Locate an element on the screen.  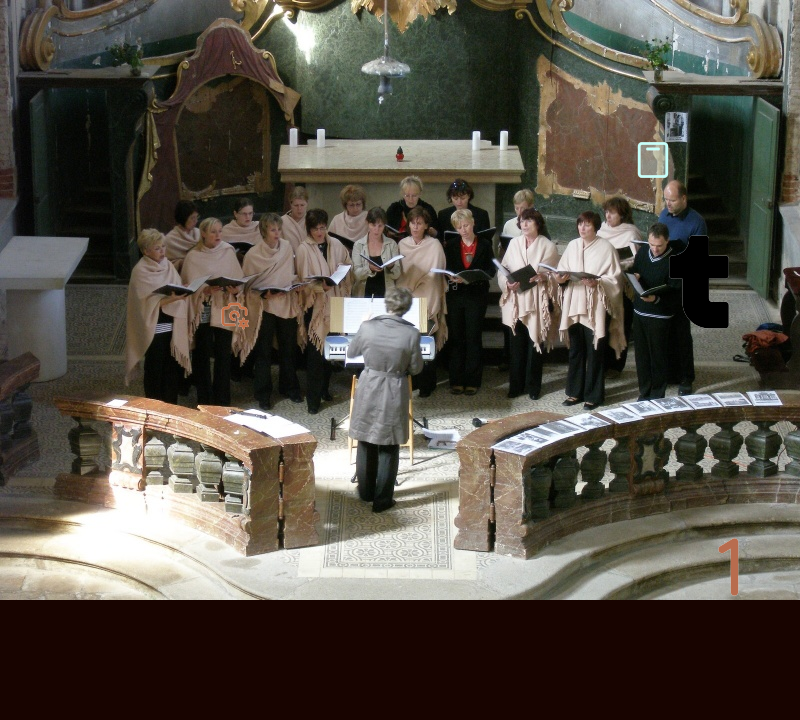
adjust camera settings is located at coordinates (234, 314).